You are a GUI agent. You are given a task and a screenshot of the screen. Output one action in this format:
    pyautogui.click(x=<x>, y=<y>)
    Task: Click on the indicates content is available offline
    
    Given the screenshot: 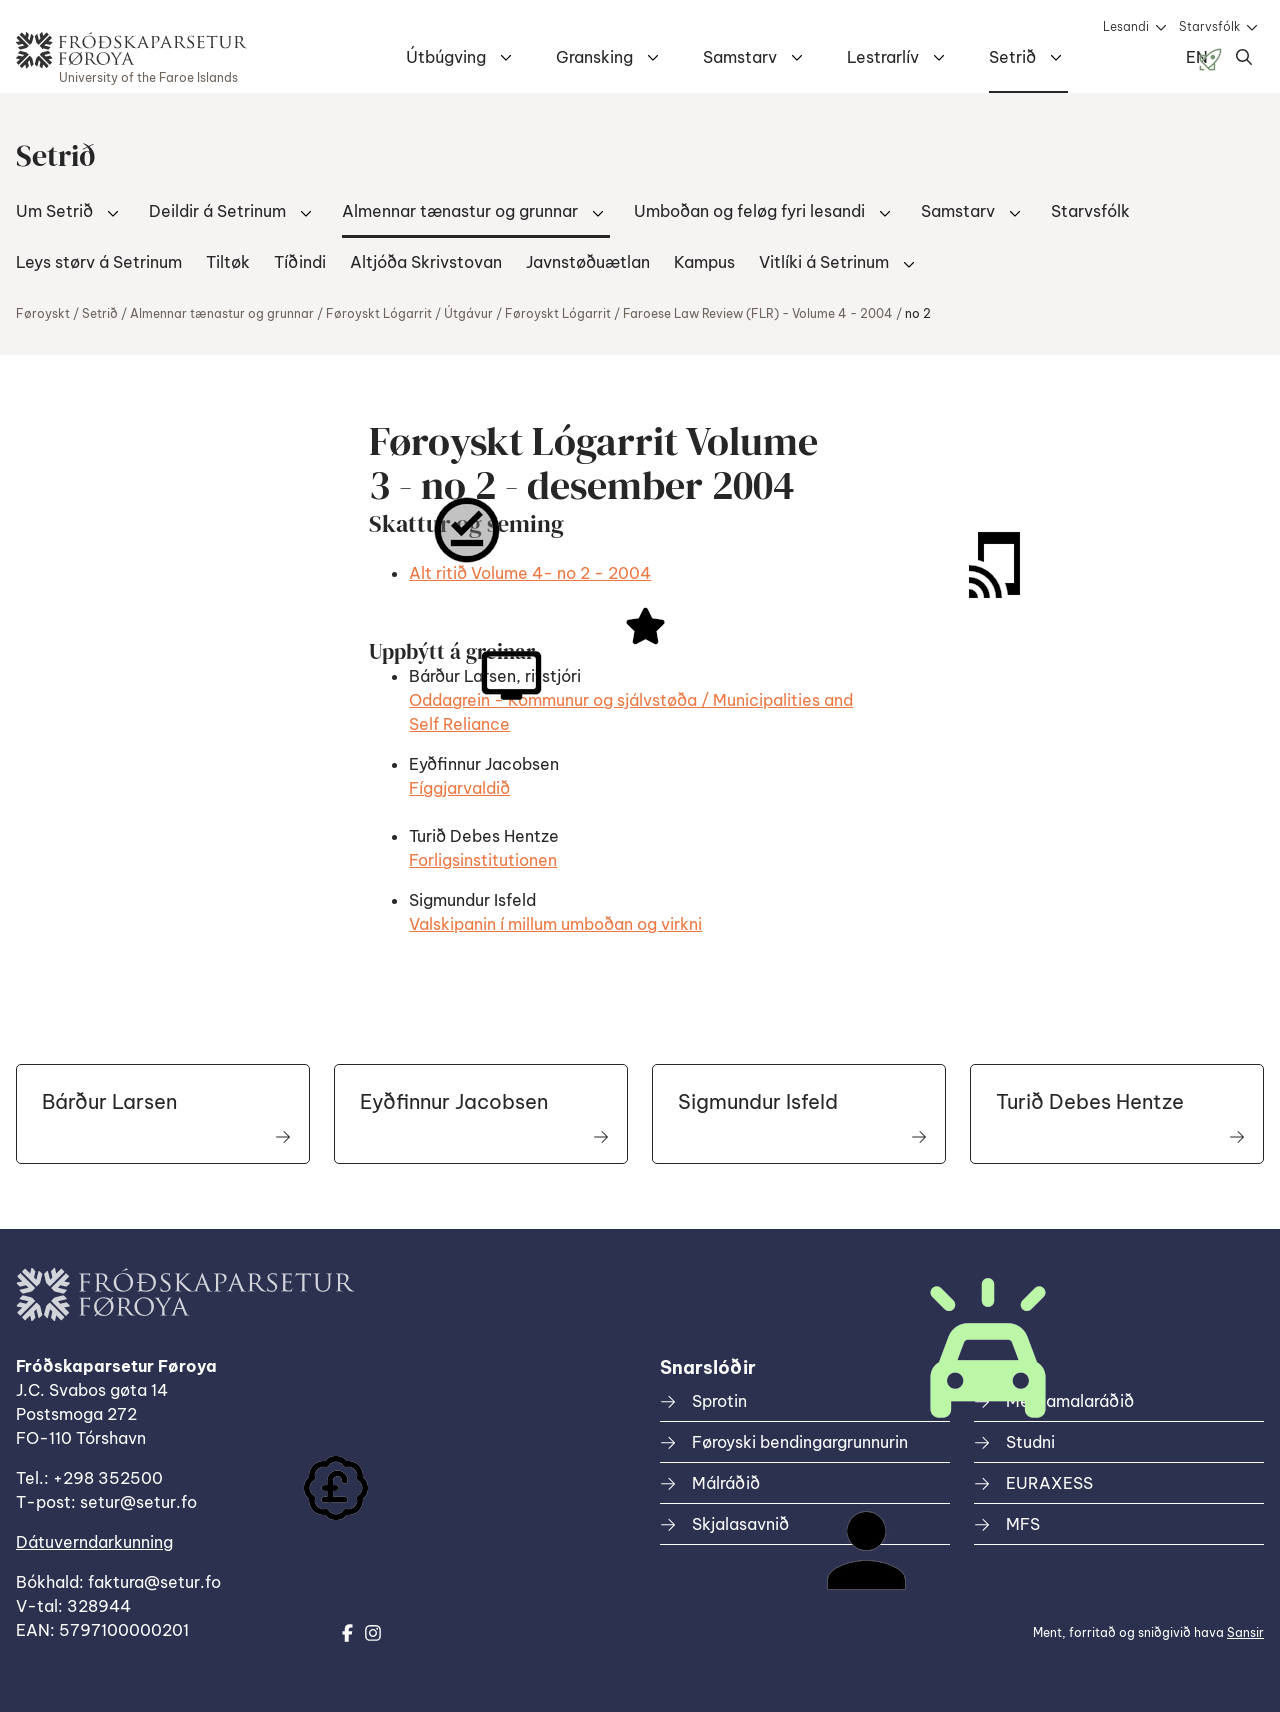 What is the action you would take?
    pyautogui.click(x=467, y=530)
    